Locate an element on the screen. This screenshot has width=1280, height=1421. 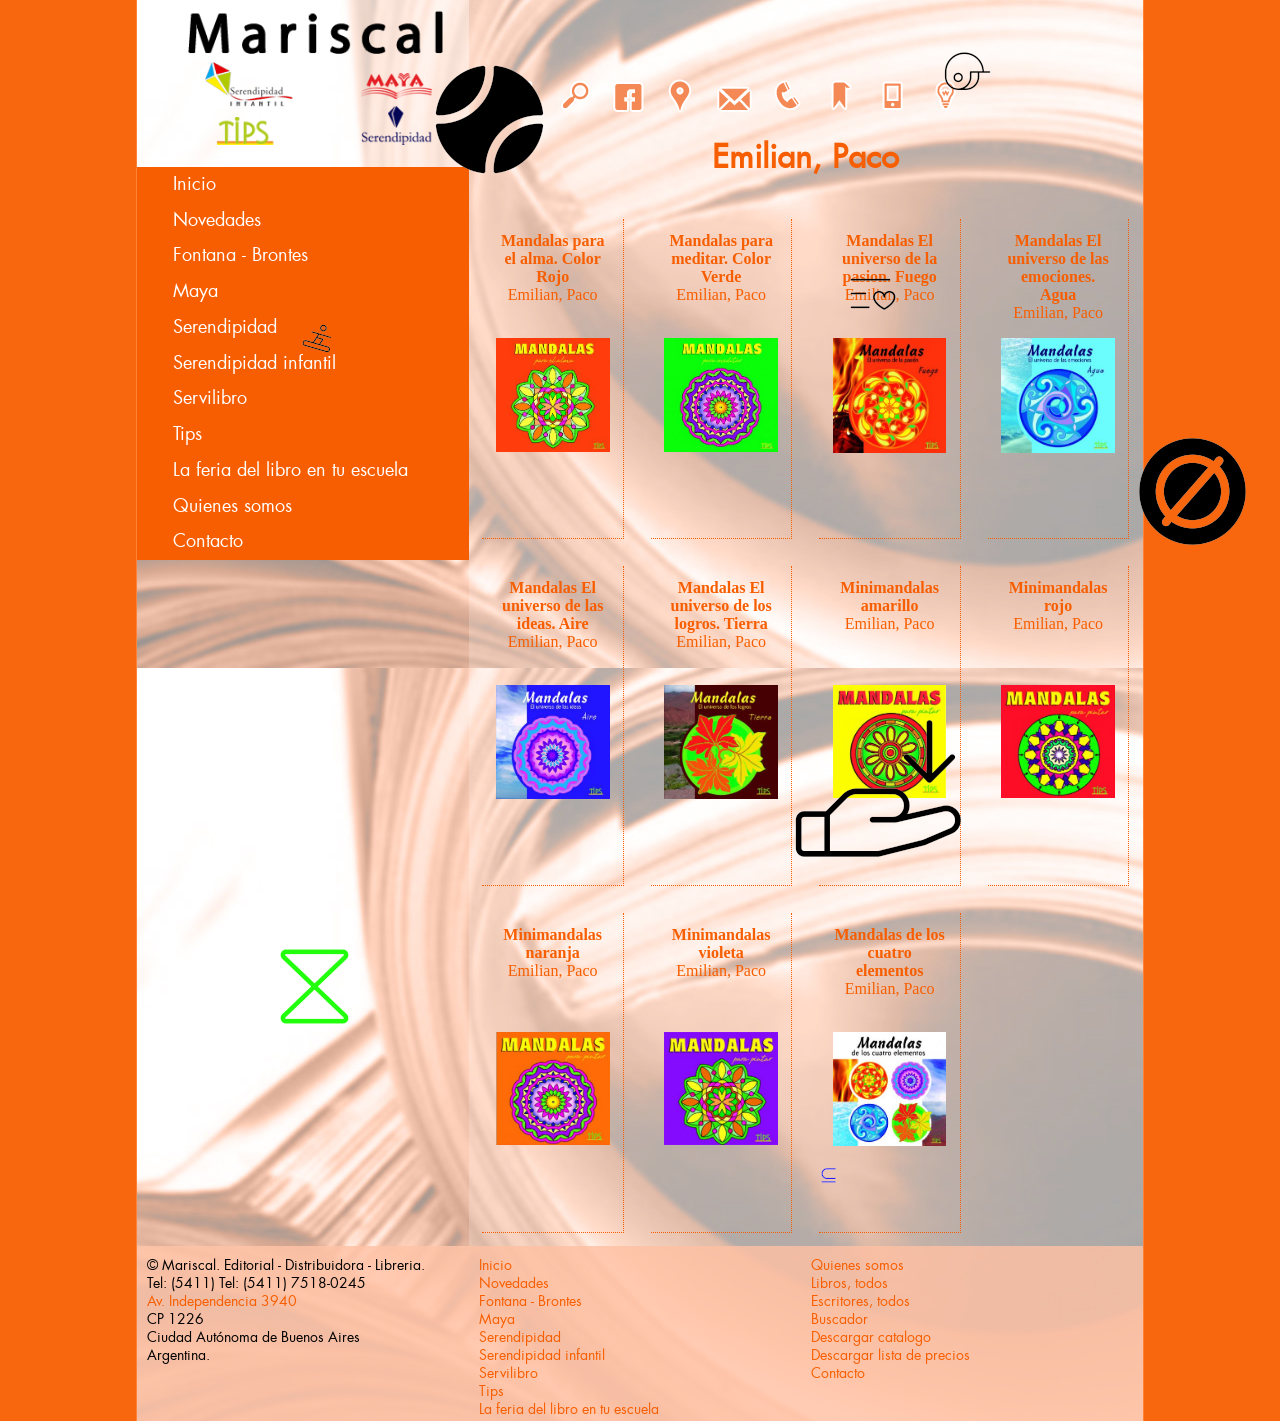
view your favorites list is located at coordinates (870, 293).